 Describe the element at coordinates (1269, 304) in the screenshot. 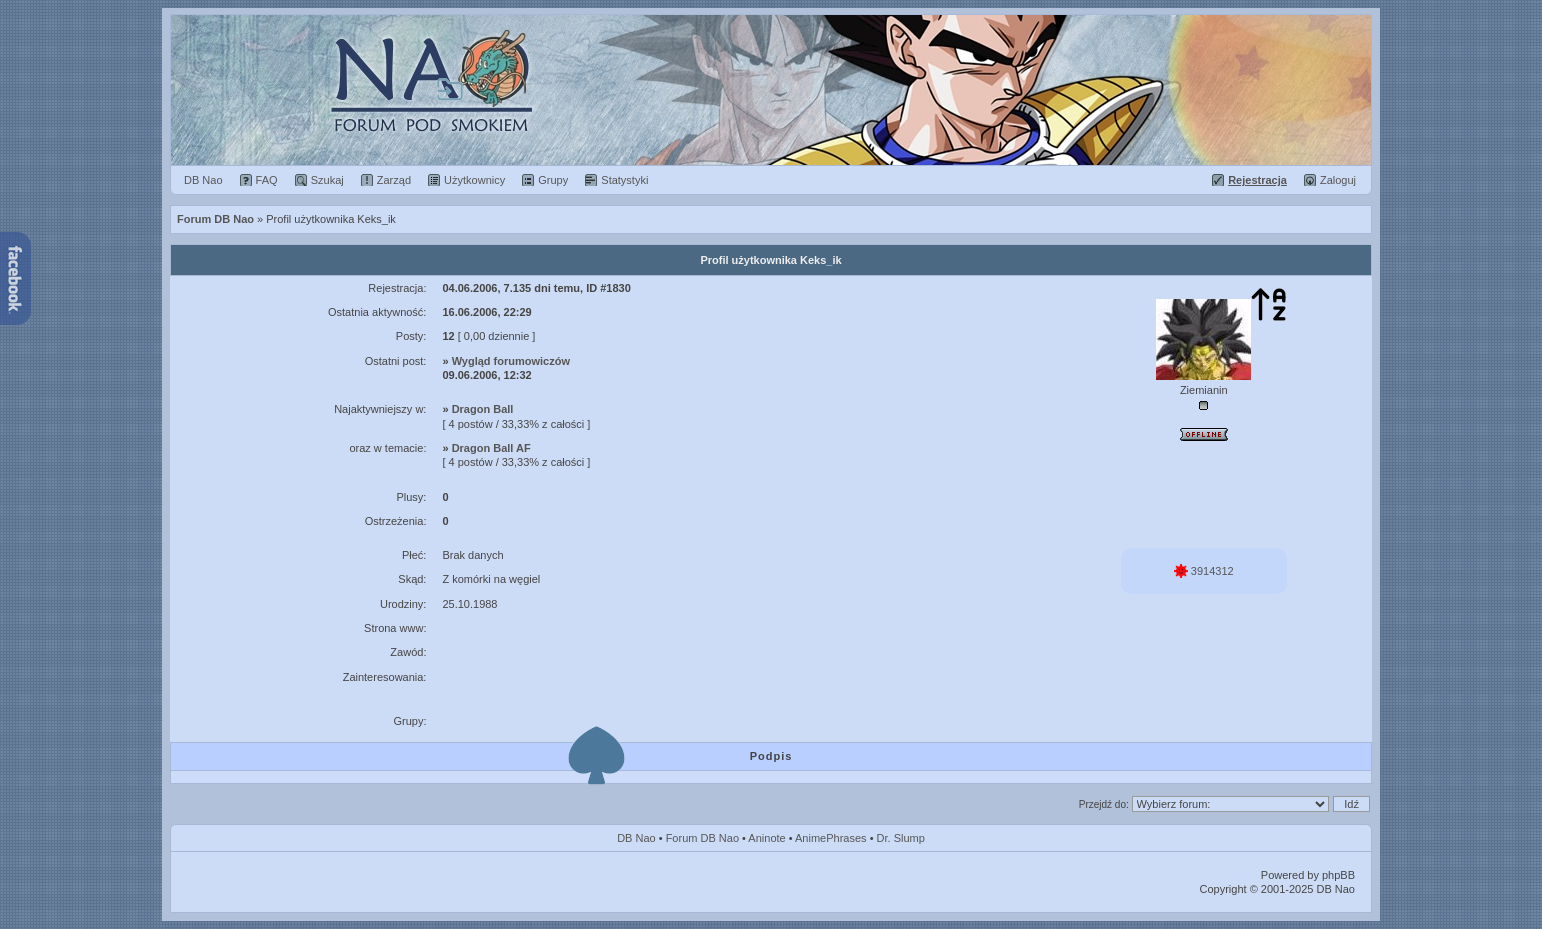

I see `sort alphabetically from A to Z` at that location.